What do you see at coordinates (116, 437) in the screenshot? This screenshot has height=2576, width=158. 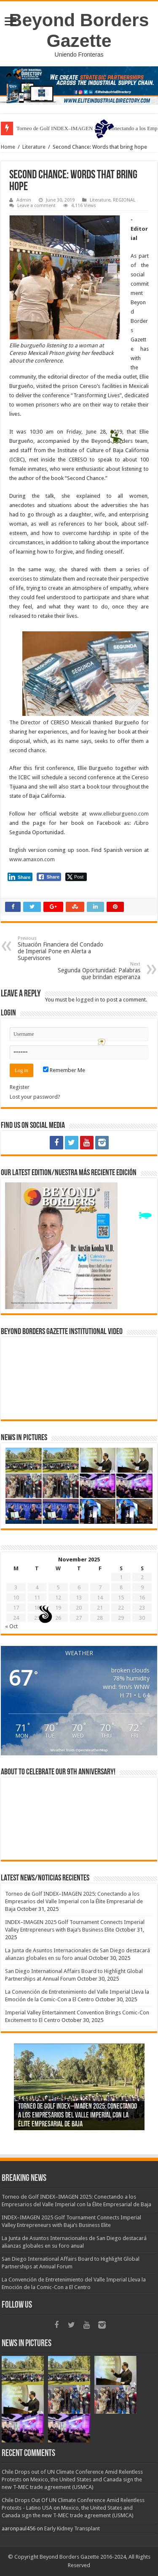 I see `access water polo game or activity` at bounding box center [116, 437].